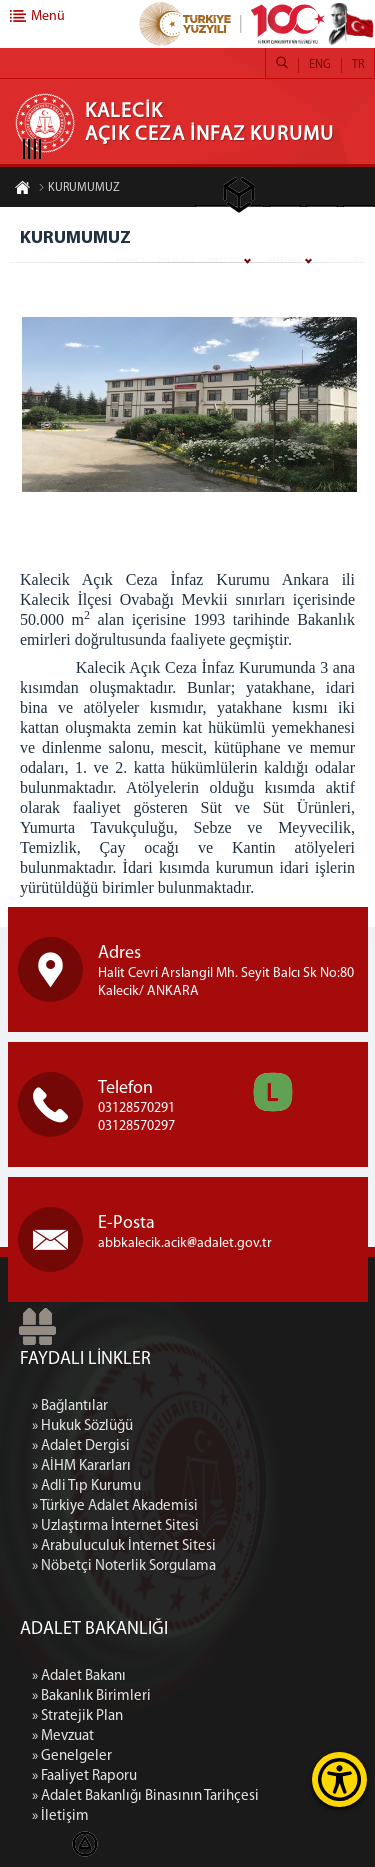  Describe the element at coordinates (32, 149) in the screenshot. I see `indicates a count or tally of four items` at that location.